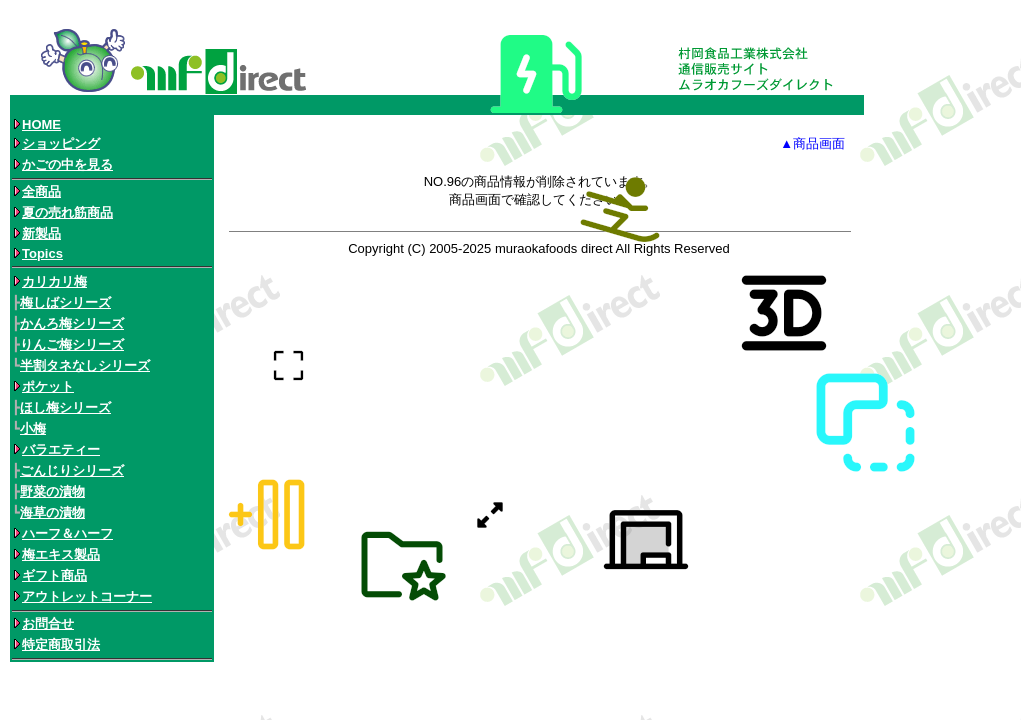 This screenshot has height=720, width=1021. Describe the element at coordinates (533, 74) in the screenshot. I see `find nearby EV charging stations` at that location.